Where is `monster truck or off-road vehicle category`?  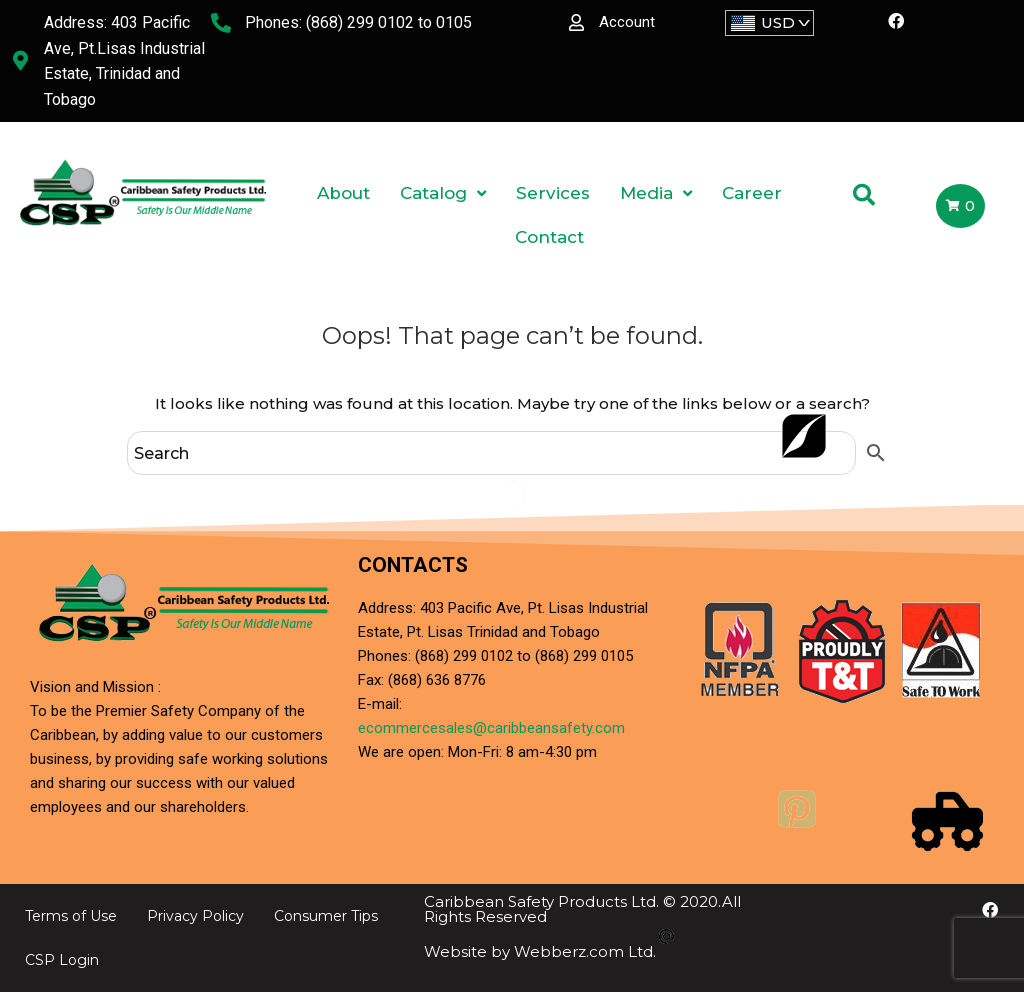
monster truck or off-road vehicle category is located at coordinates (947, 819).